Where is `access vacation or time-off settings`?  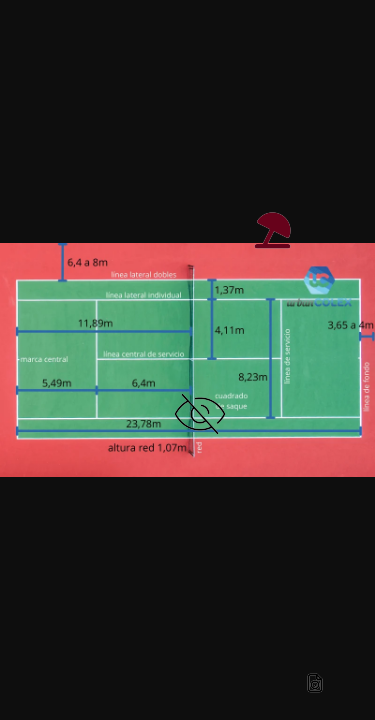 access vacation or time-off settings is located at coordinates (272, 230).